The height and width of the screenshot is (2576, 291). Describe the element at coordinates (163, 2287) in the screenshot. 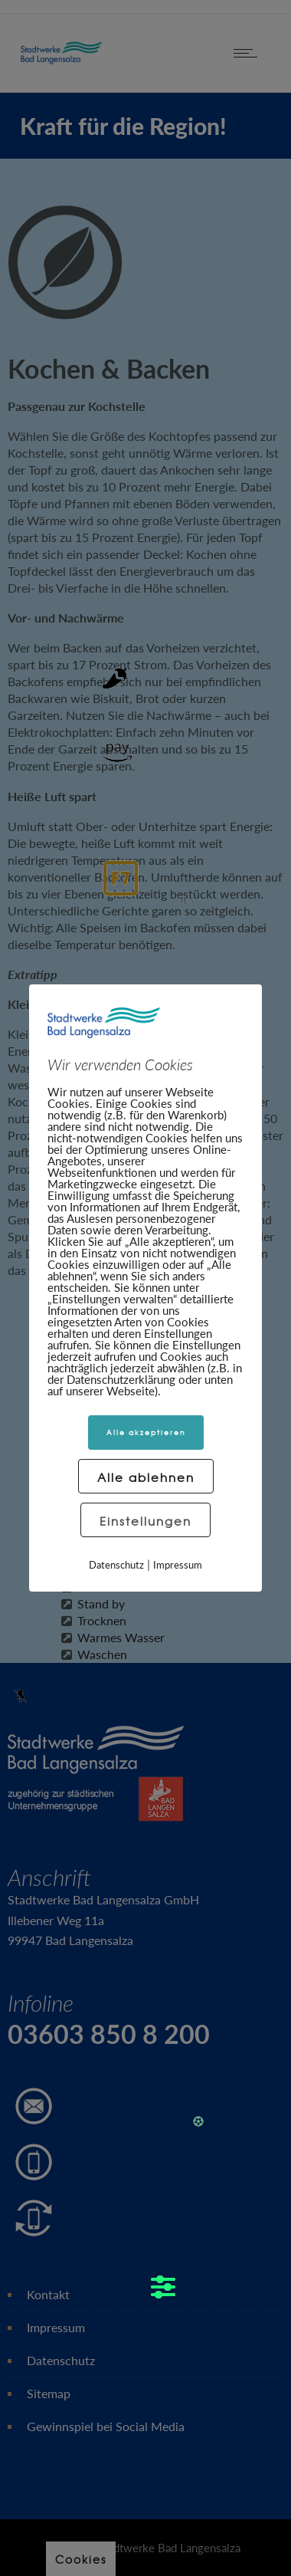

I see `adjust settings or preferences` at that location.